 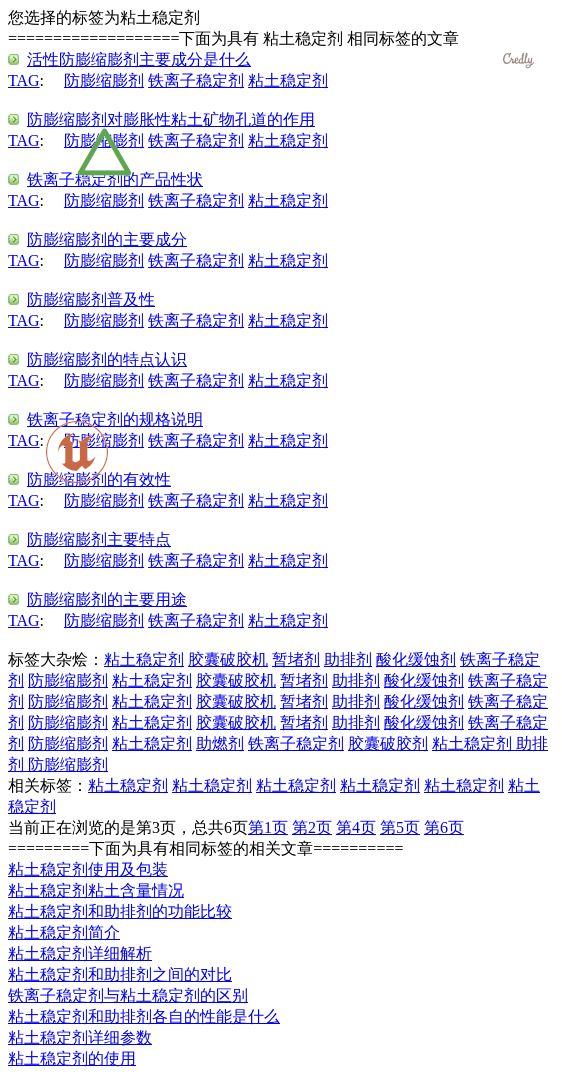 What do you see at coordinates (104, 152) in the screenshot?
I see `draw or insert a triangle shape` at bounding box center [104, 152].